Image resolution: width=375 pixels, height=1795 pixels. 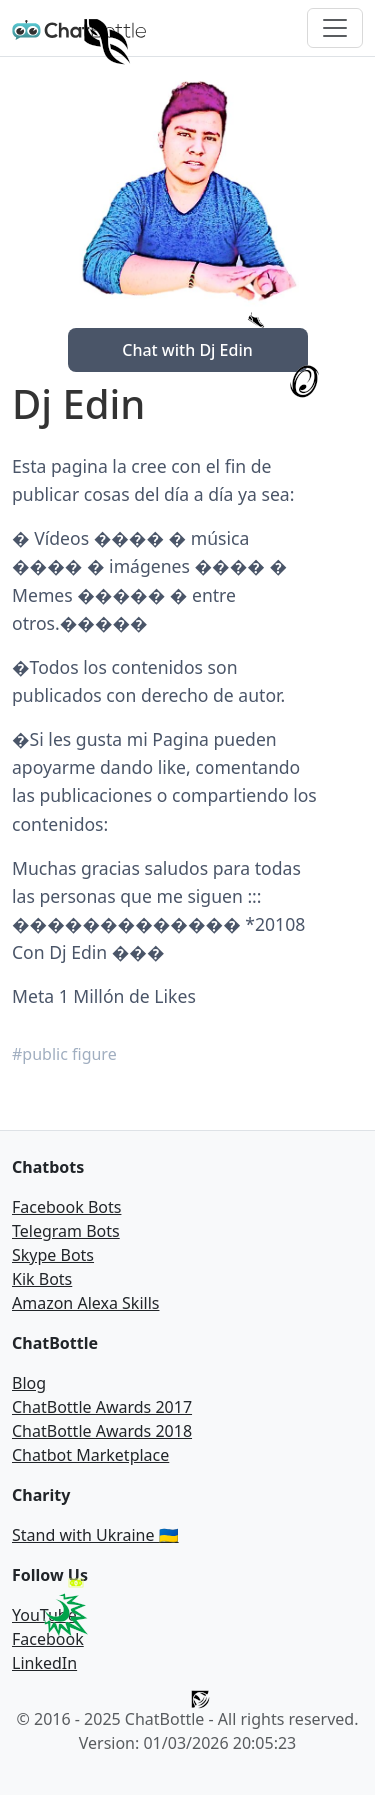 What do you see at coordinates (256, 320) in the screenshot?
I see `access running or fitness tracking features` at bounding box center [256, 320].